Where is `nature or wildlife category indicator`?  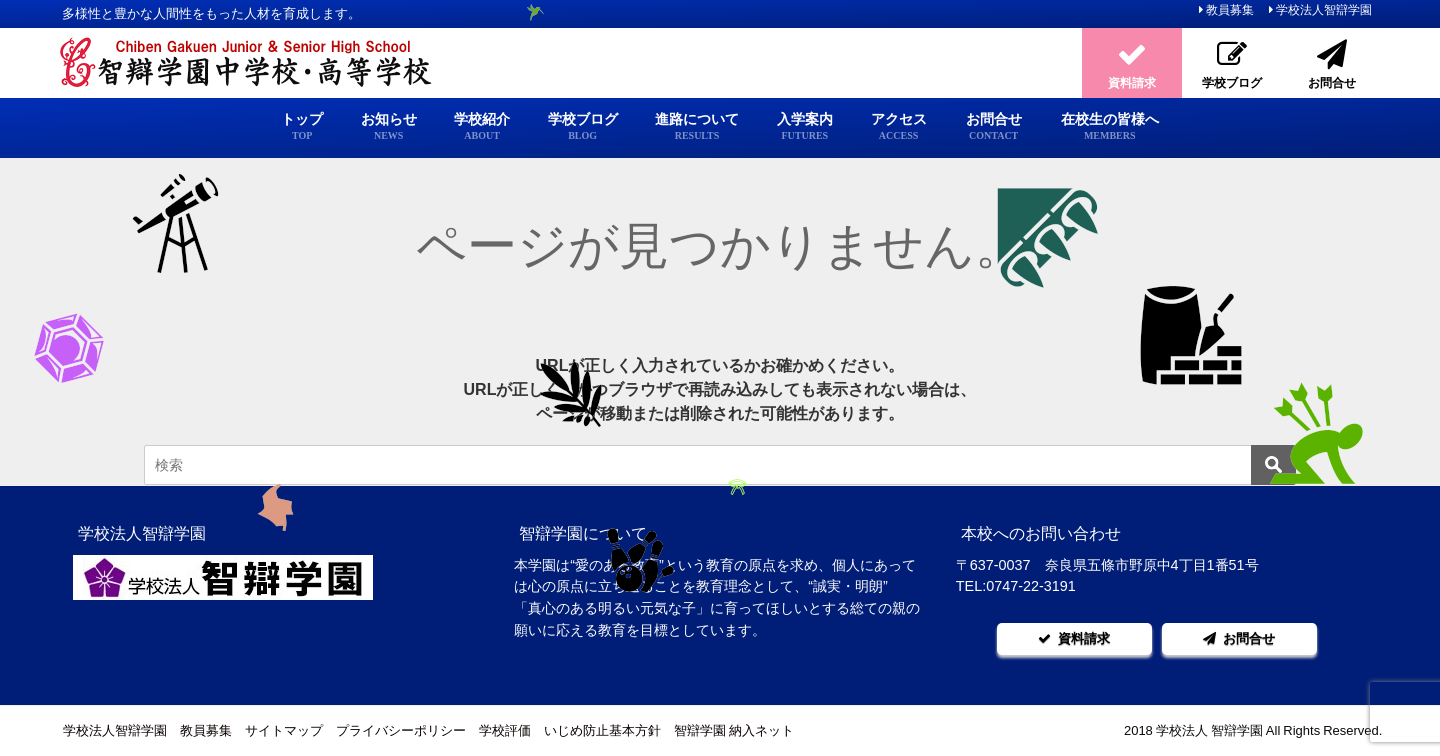
nature or wildlife category indicator is located at coordinates (535, 12).